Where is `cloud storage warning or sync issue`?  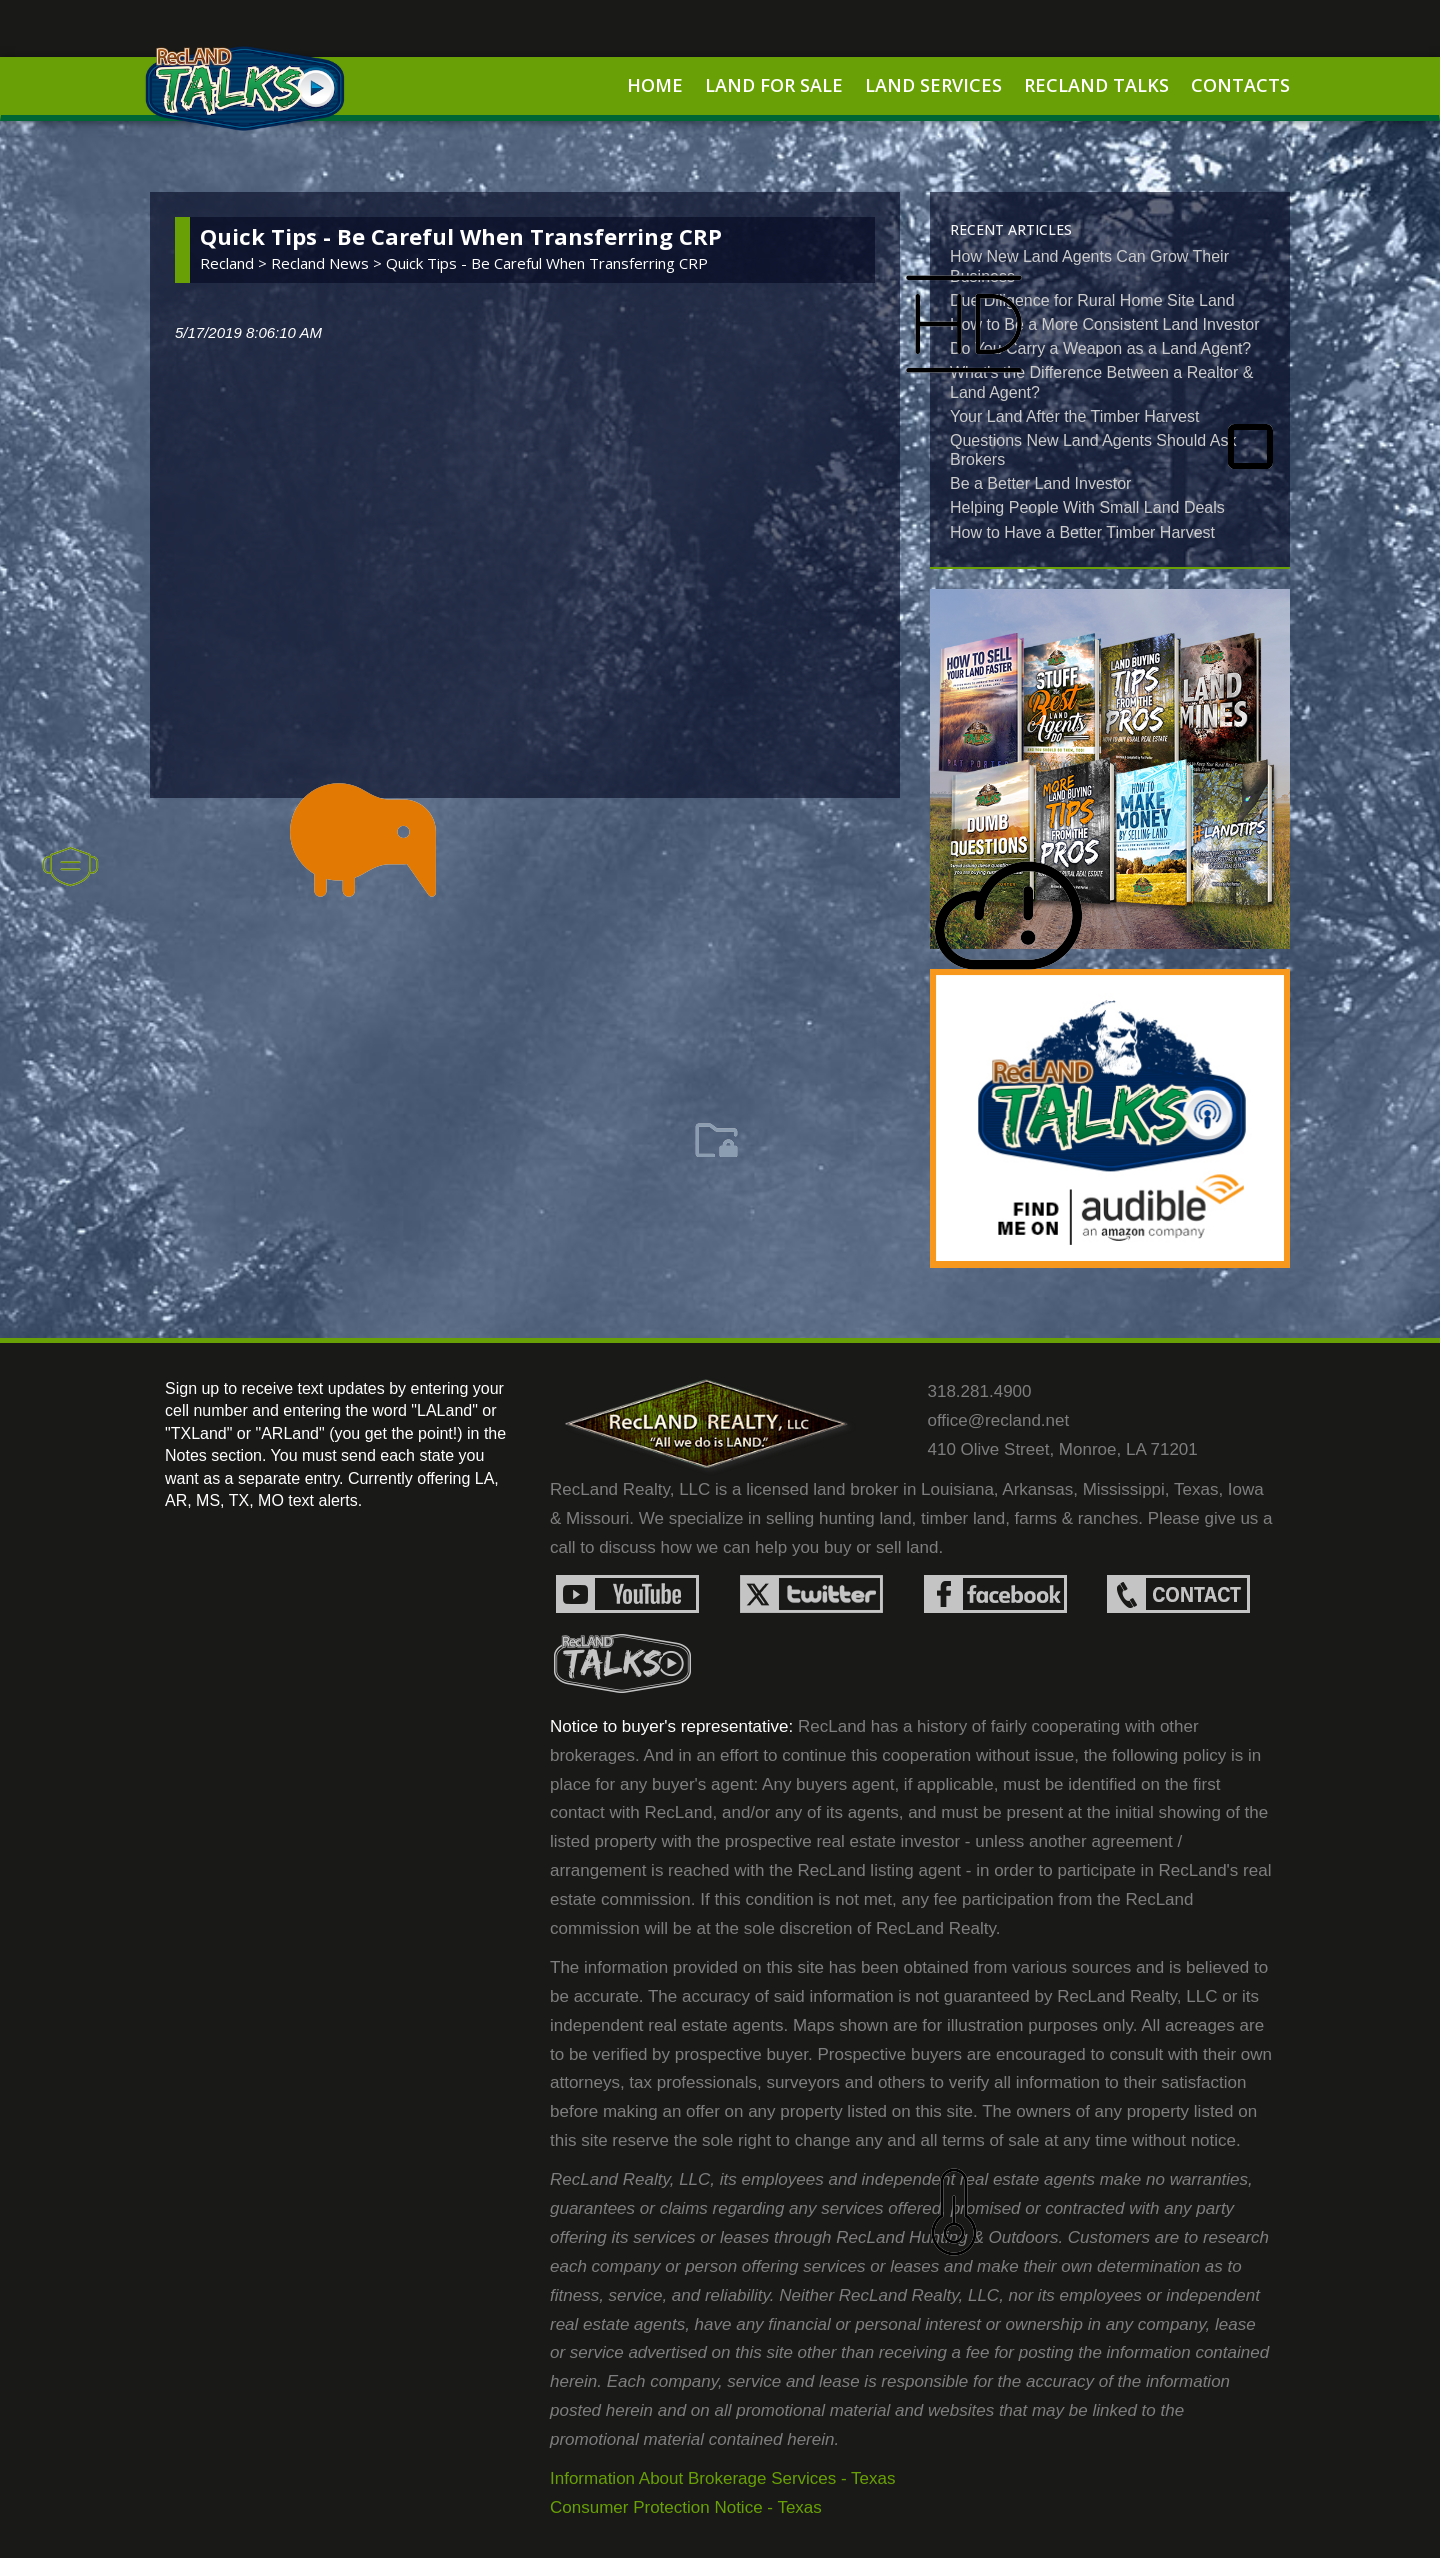
cloud storage warning or sync issue is located at coordinates (1008, 915).